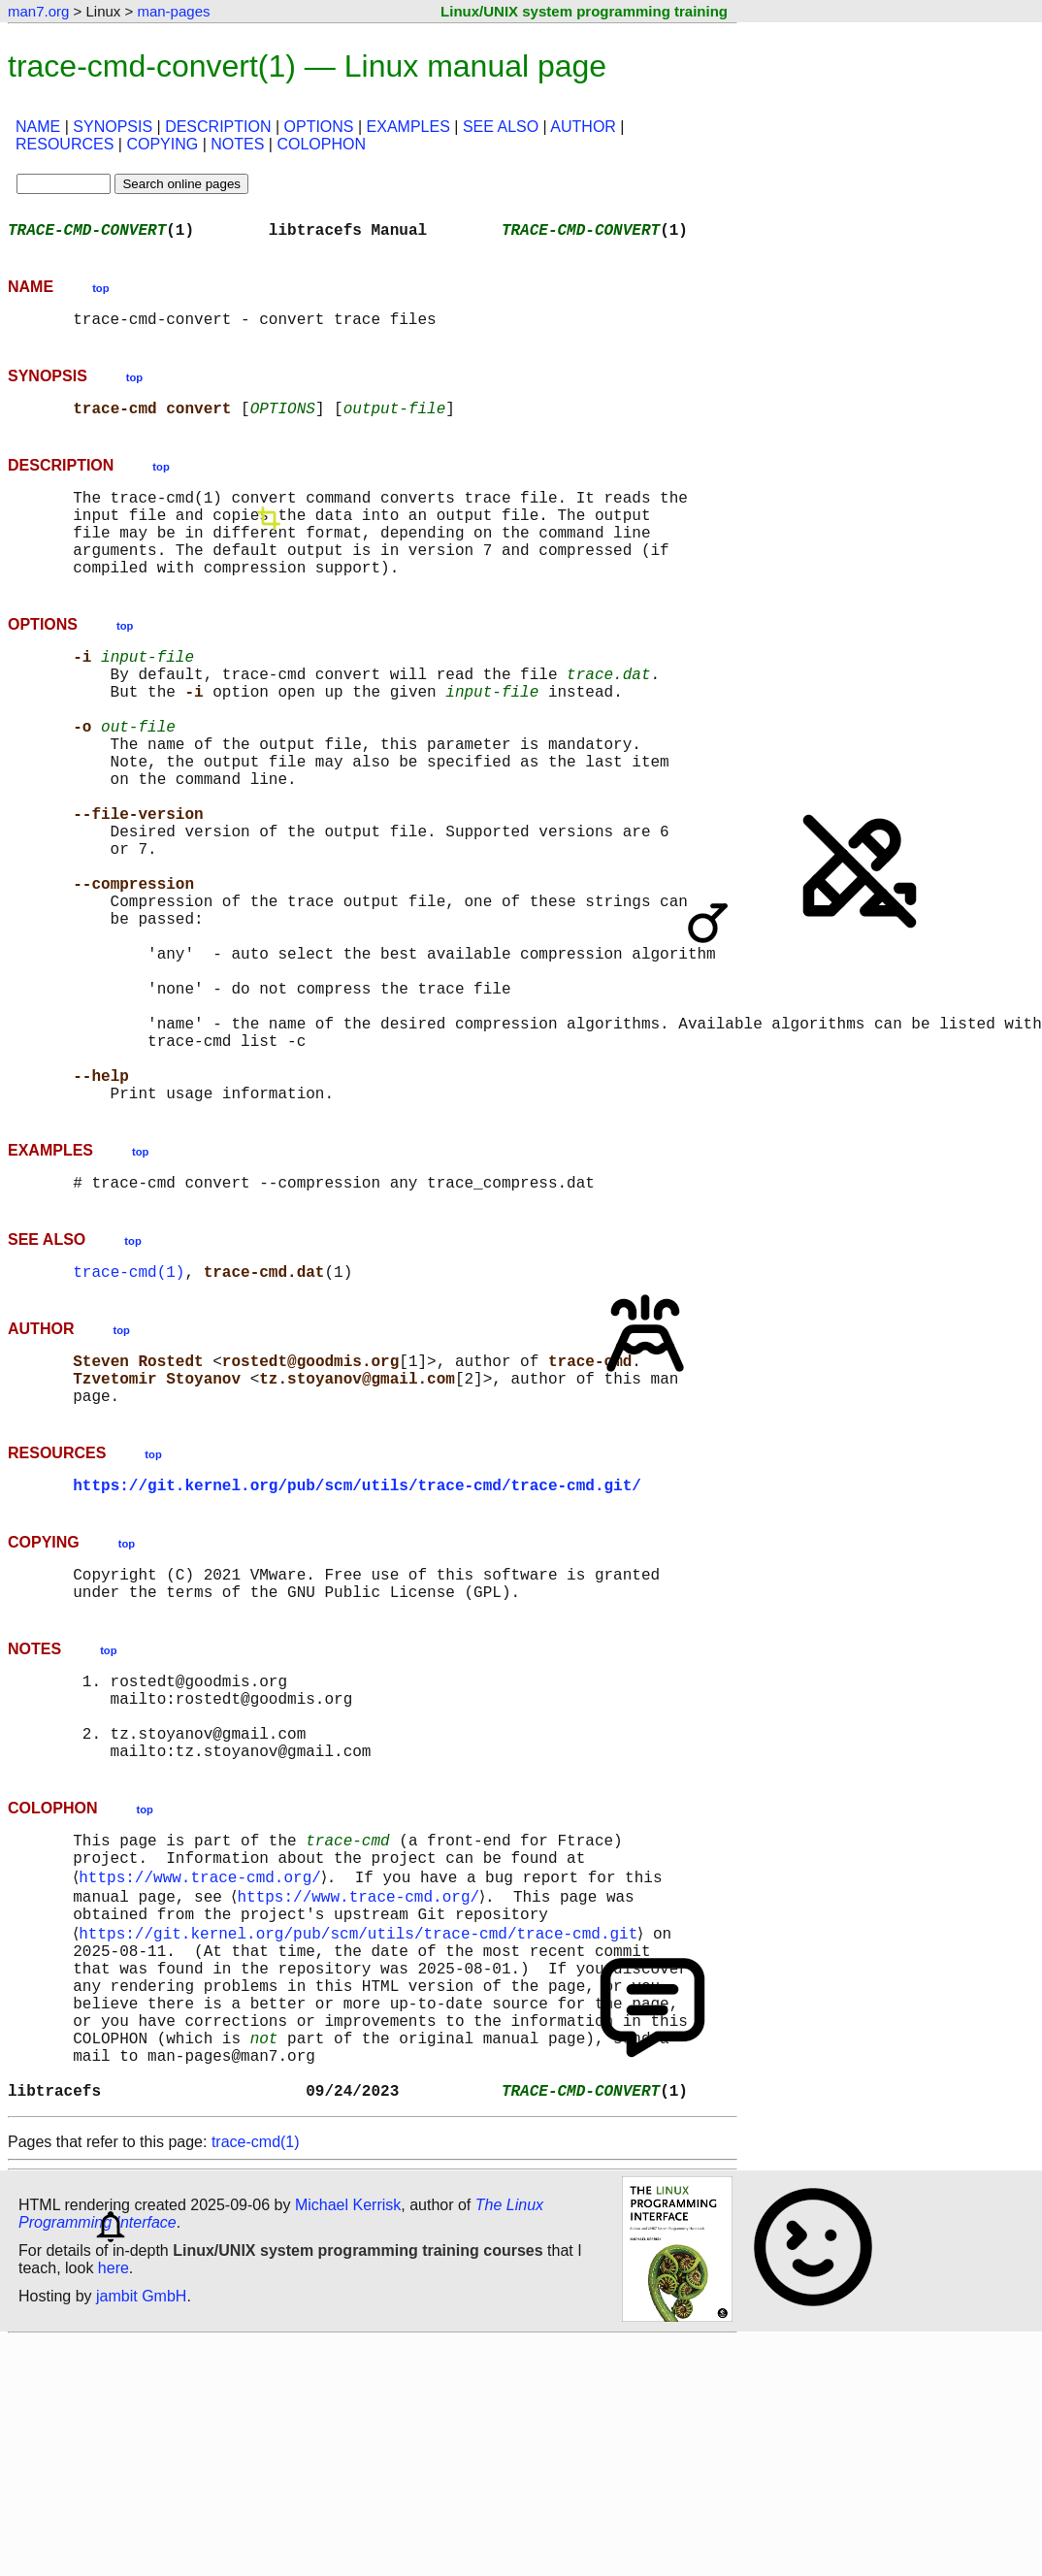  What do you see at coordinates (813, 2247) in the screenshot?
I see `add a playful or winking emoji to your message` at bounding box center [813, 2247].